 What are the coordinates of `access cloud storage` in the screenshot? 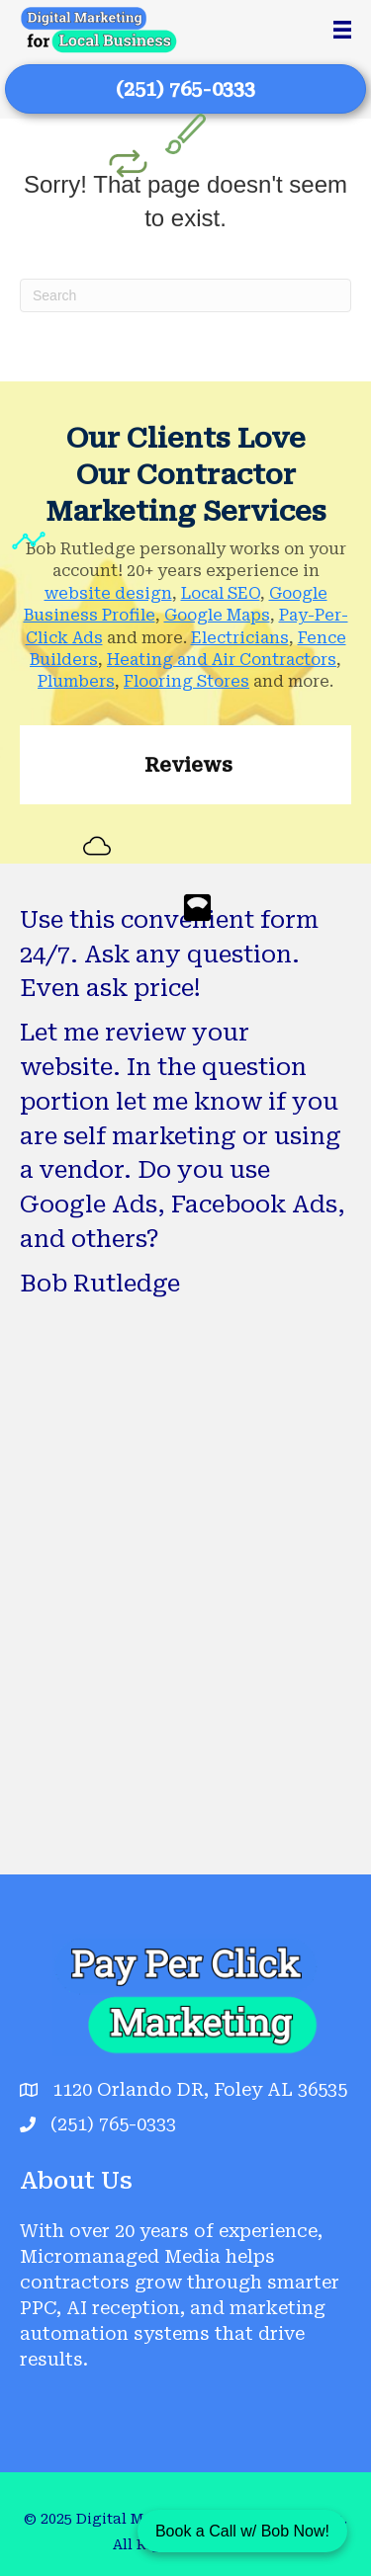 It's located at (97, 846).